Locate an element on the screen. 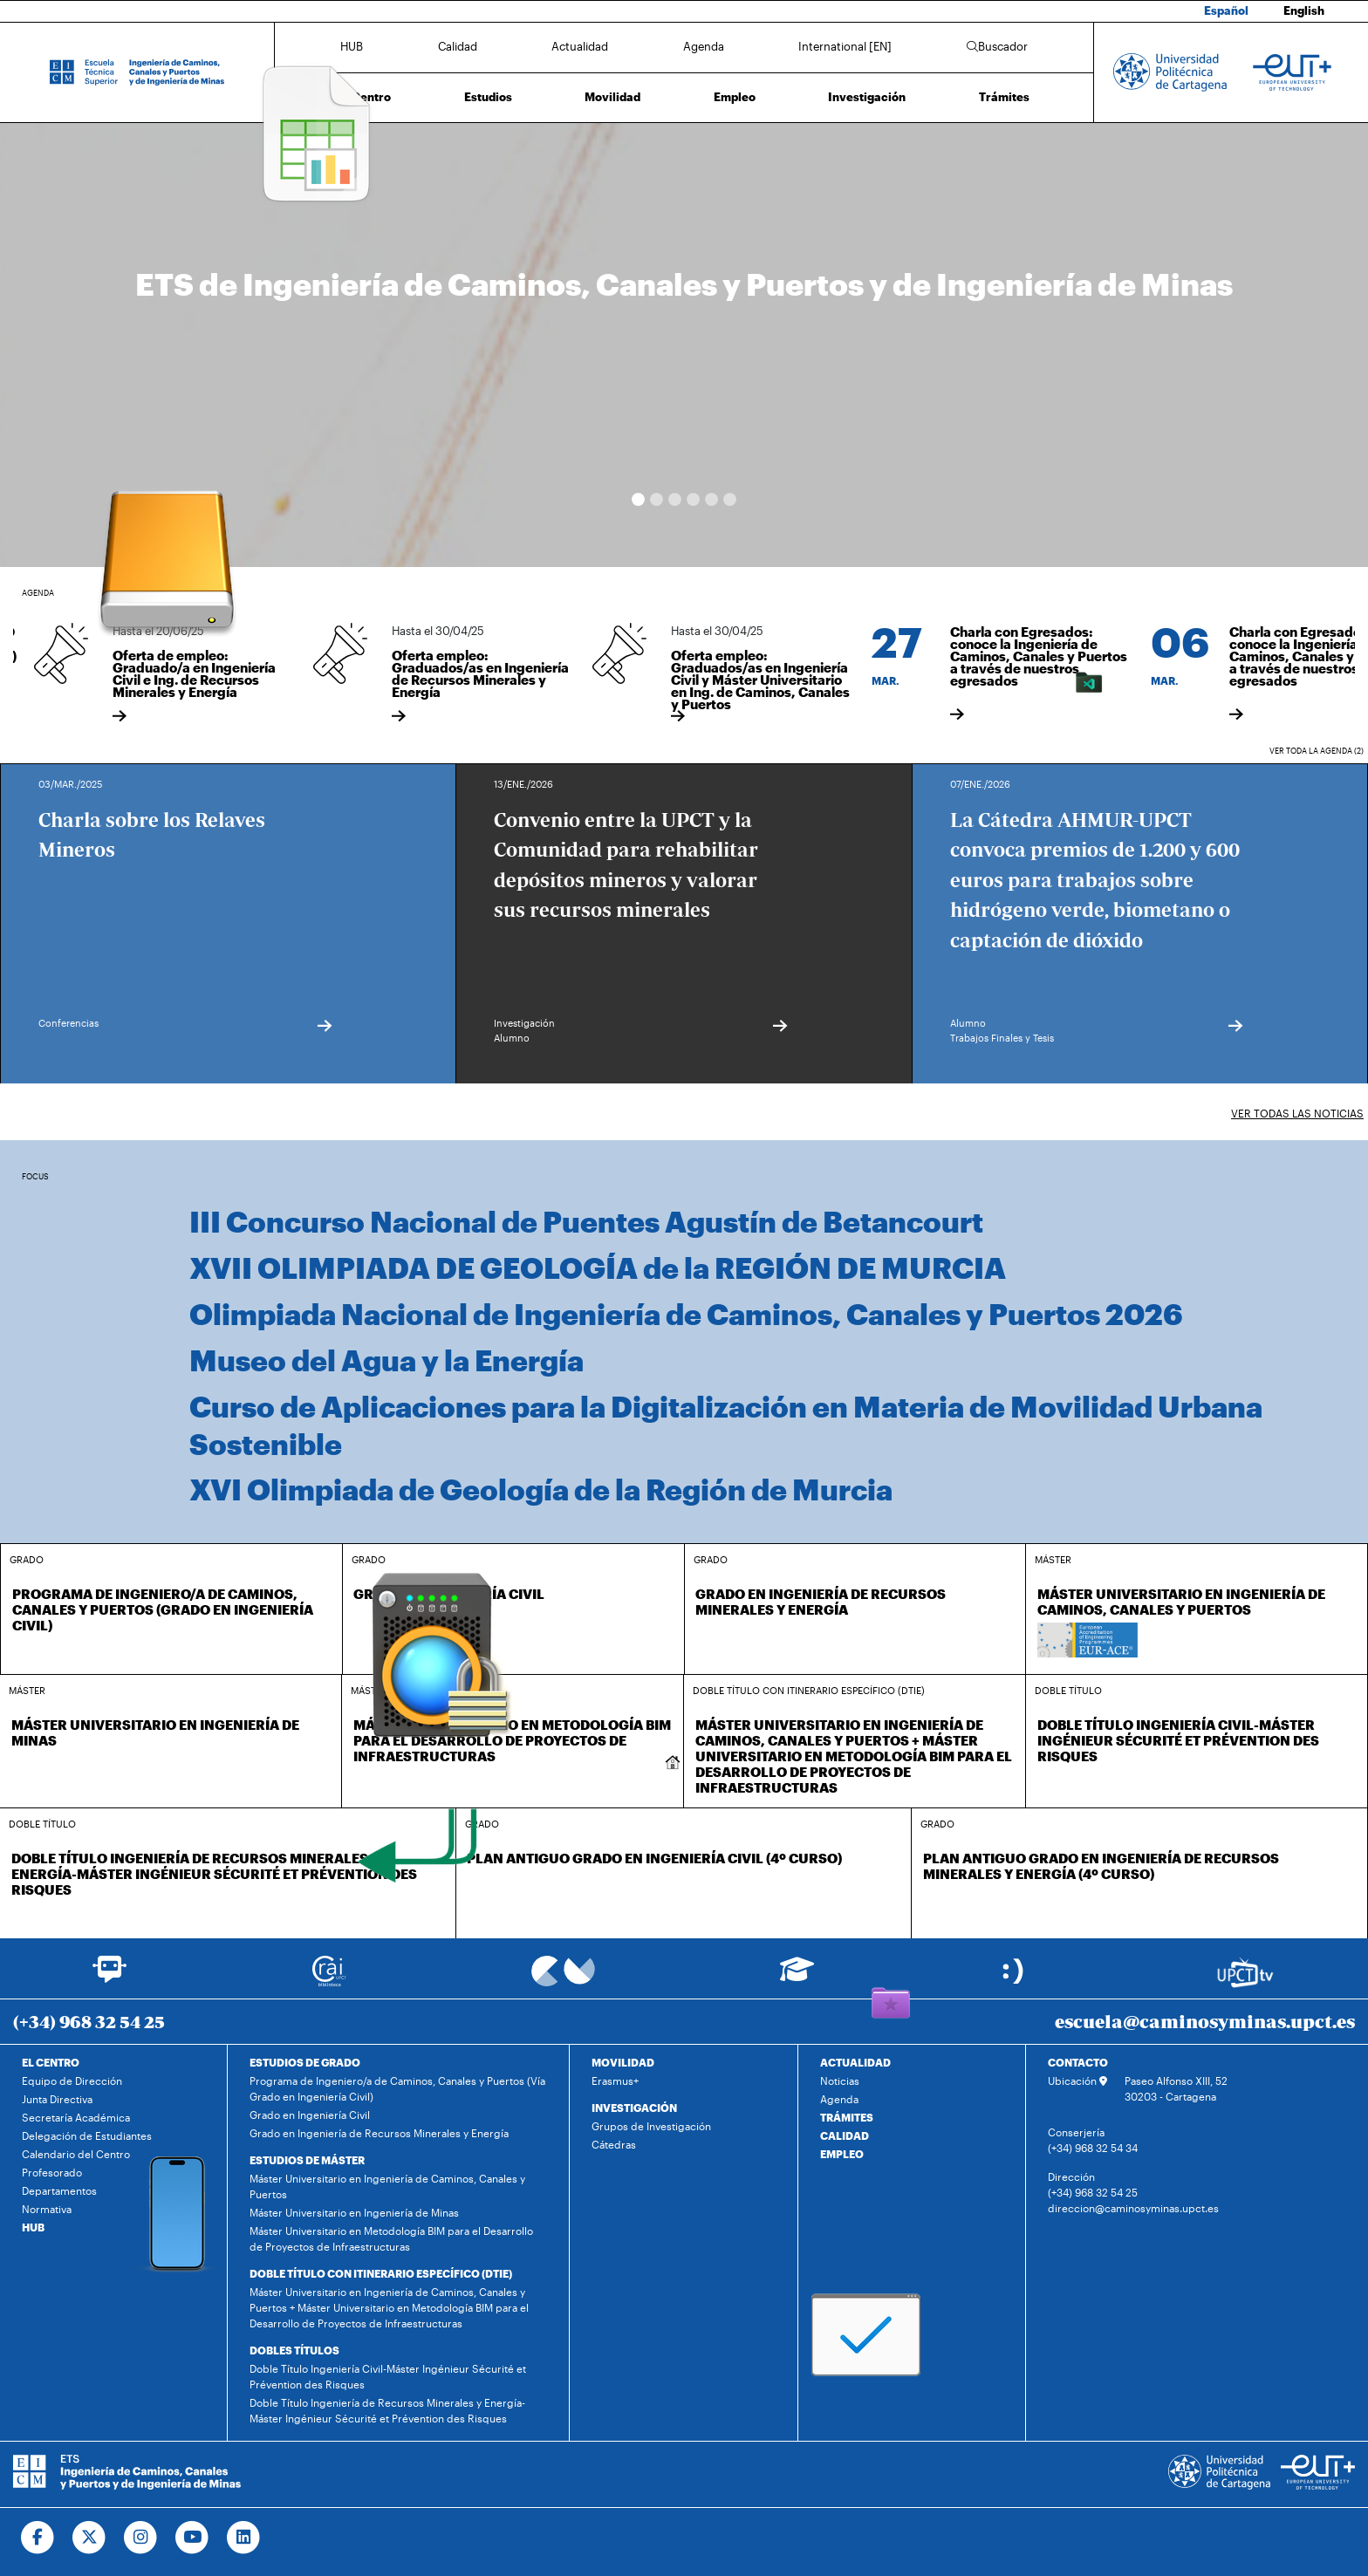  open your bookmarked or favorite files folder is located at coordinates (891, 2003).